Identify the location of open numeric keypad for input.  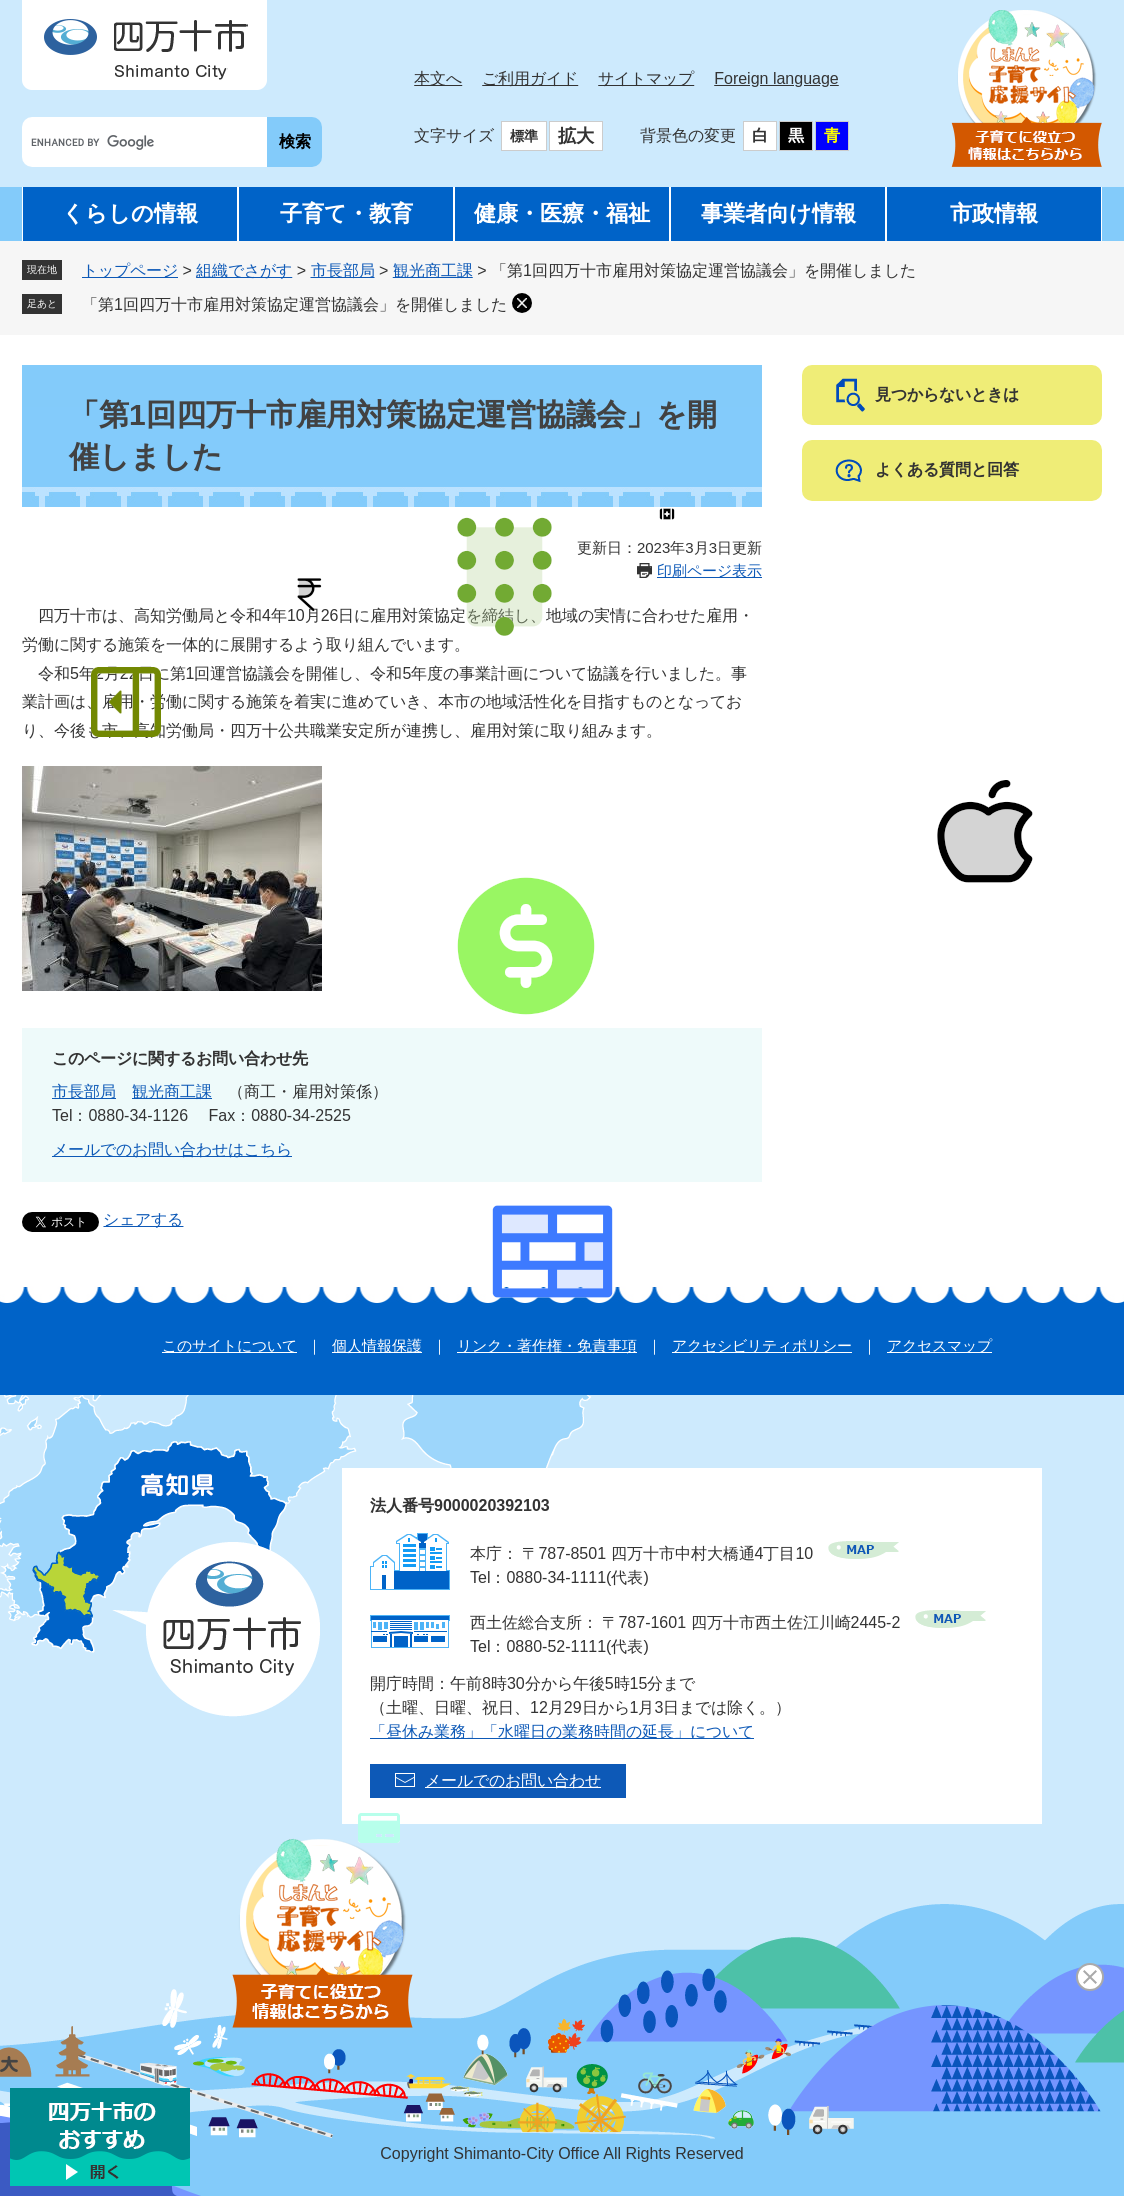
(504, 574).